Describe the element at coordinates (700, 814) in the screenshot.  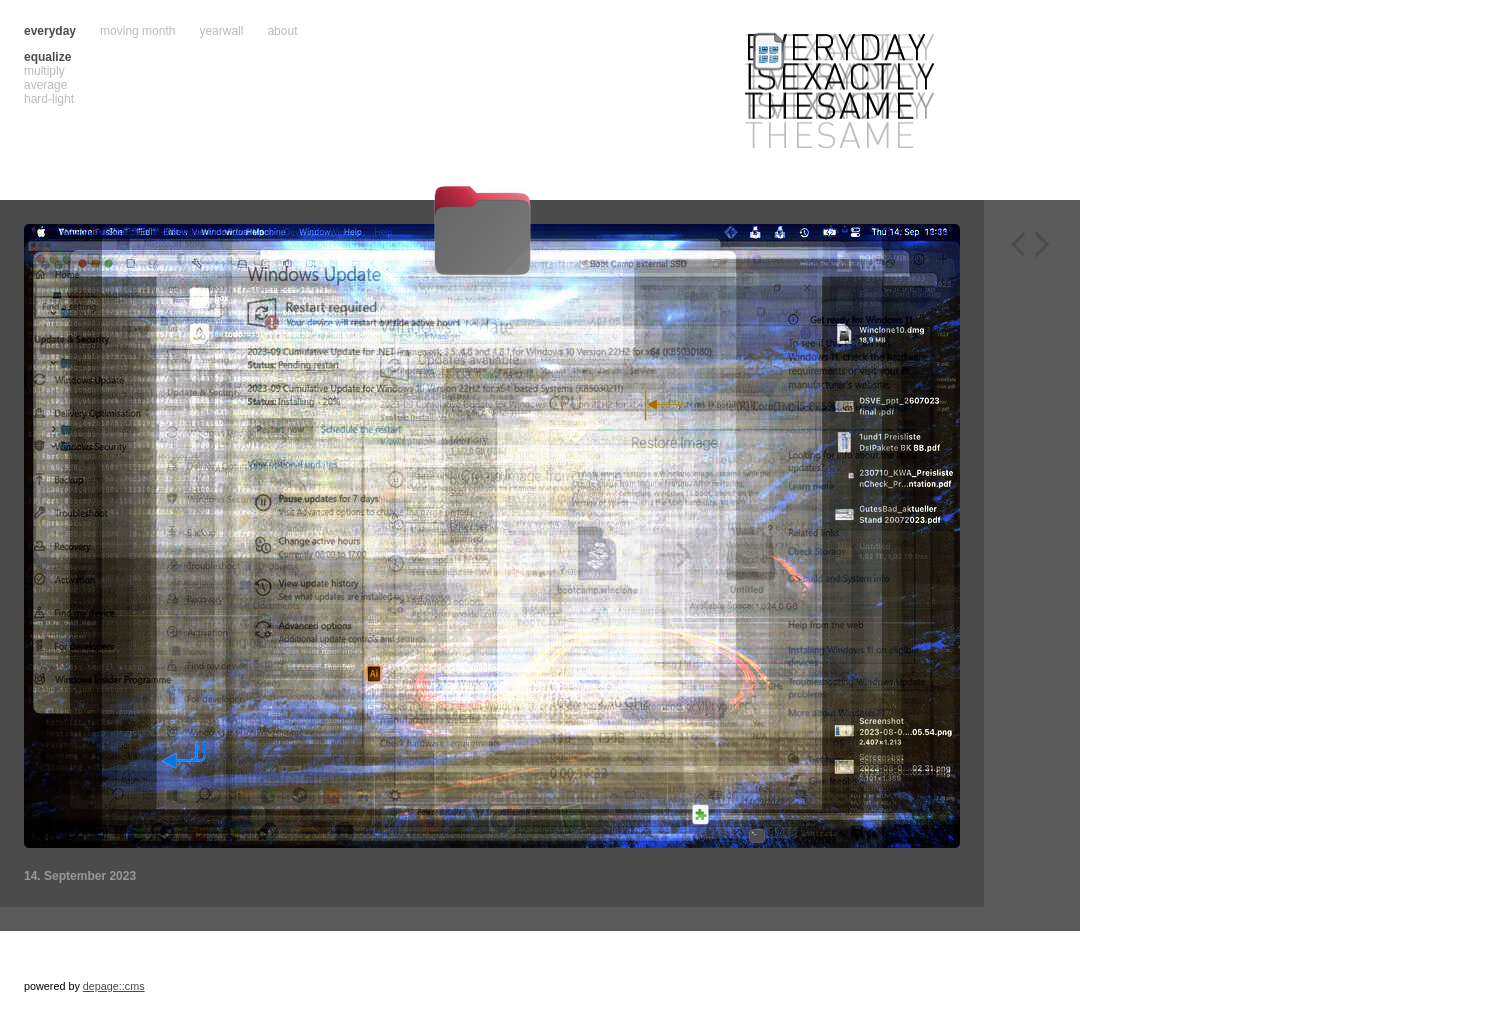
I see `an add-on or plugin file type` at that location.